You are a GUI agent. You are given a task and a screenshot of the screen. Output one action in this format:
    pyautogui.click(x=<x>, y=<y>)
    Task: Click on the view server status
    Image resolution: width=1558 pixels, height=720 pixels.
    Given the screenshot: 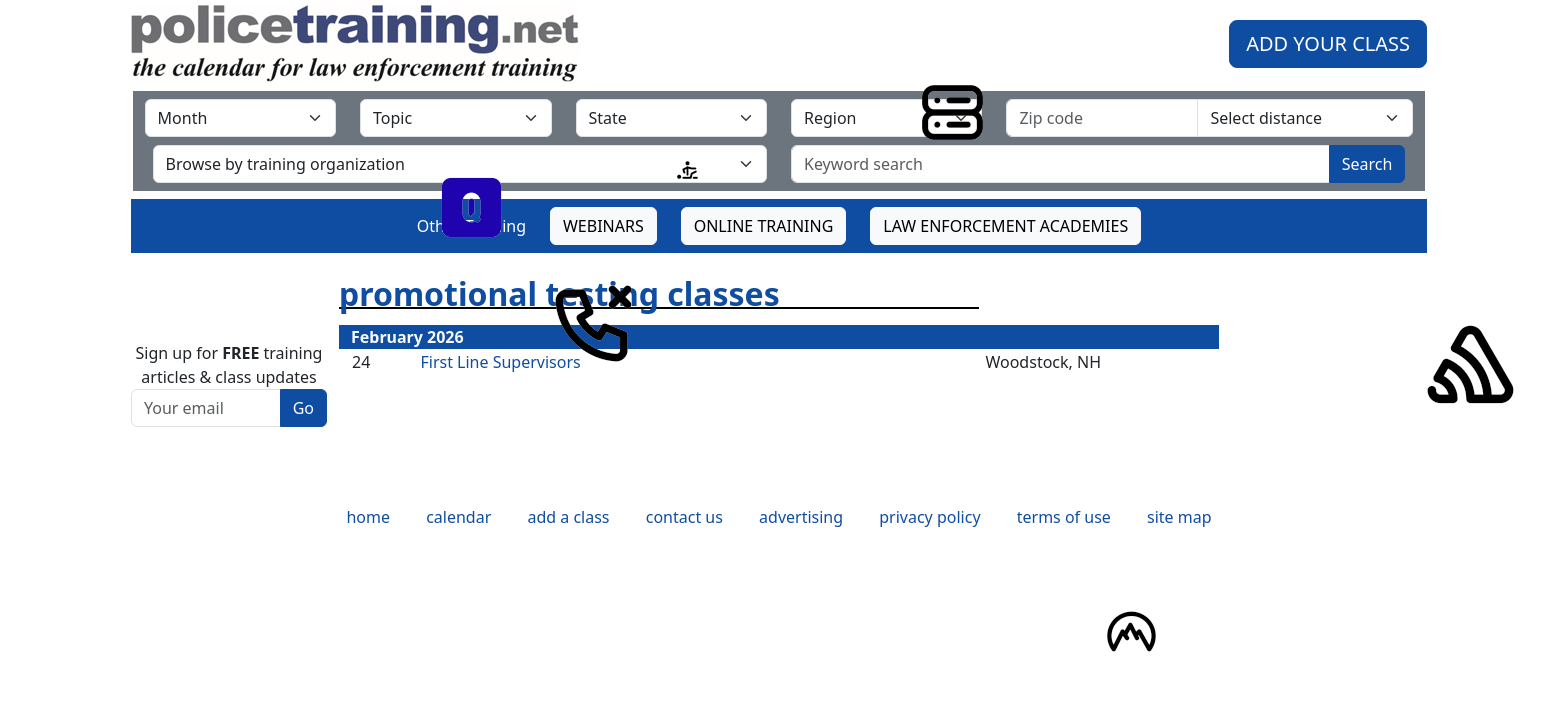 What is the action you would take?
    pyautogui.click(x=952, y=112)
    